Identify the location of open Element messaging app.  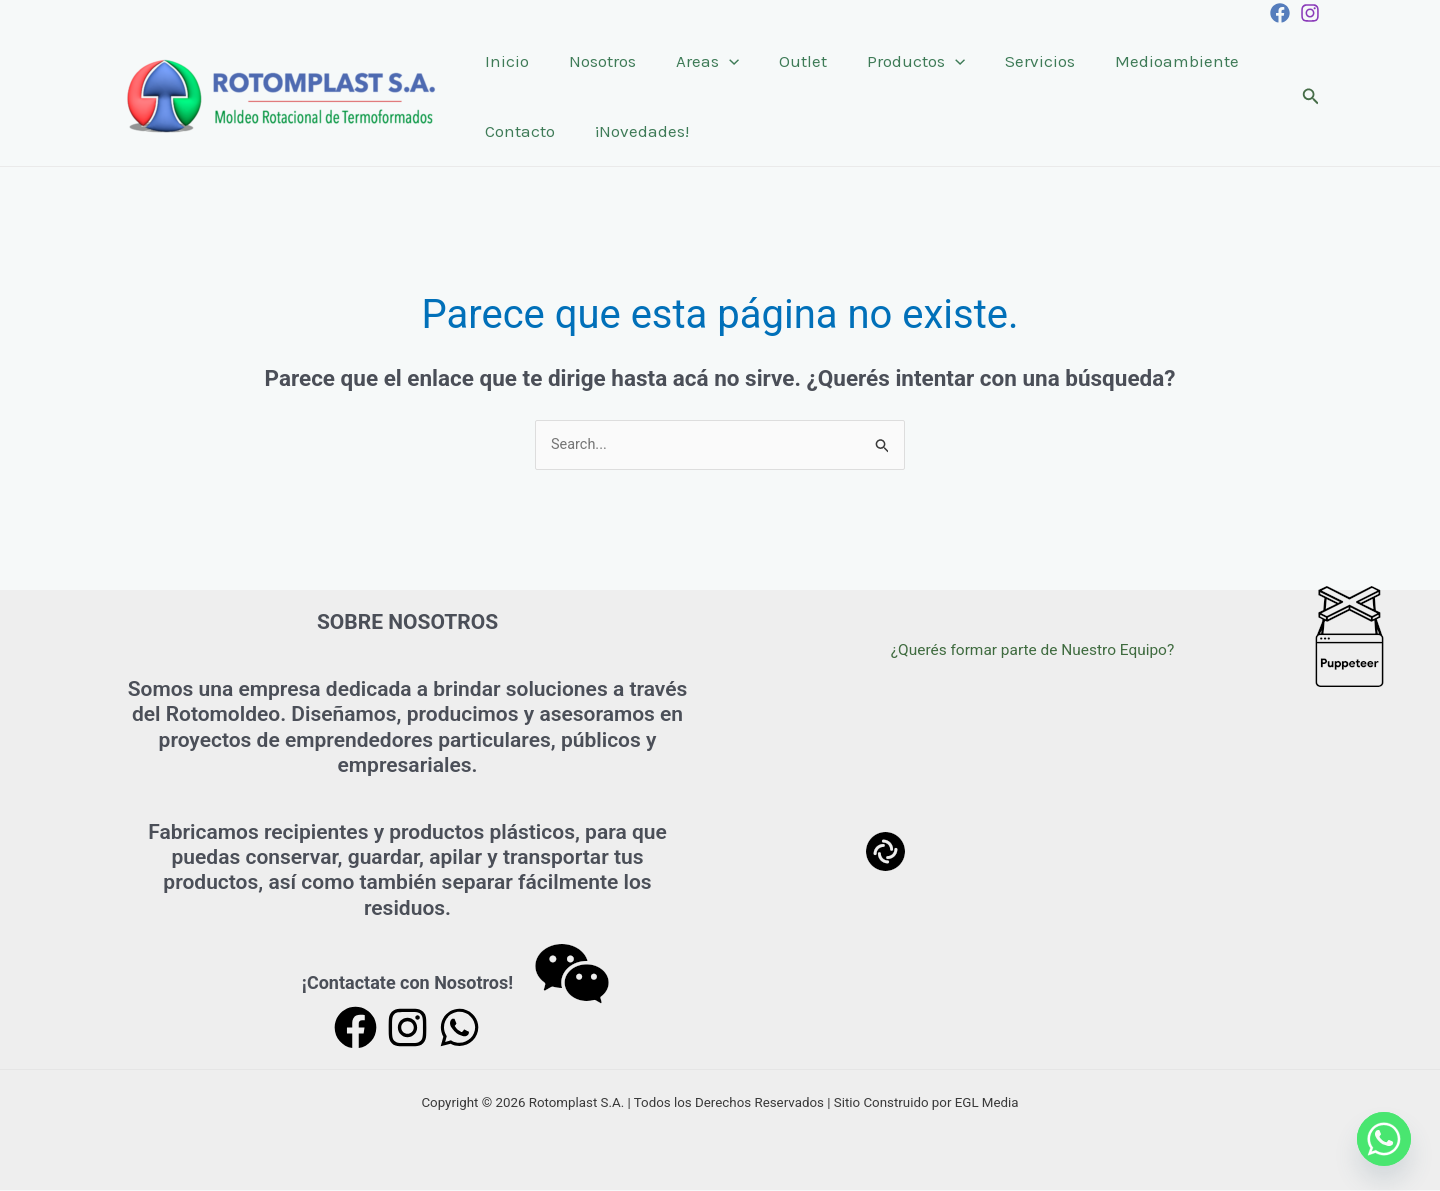
(885, 851).